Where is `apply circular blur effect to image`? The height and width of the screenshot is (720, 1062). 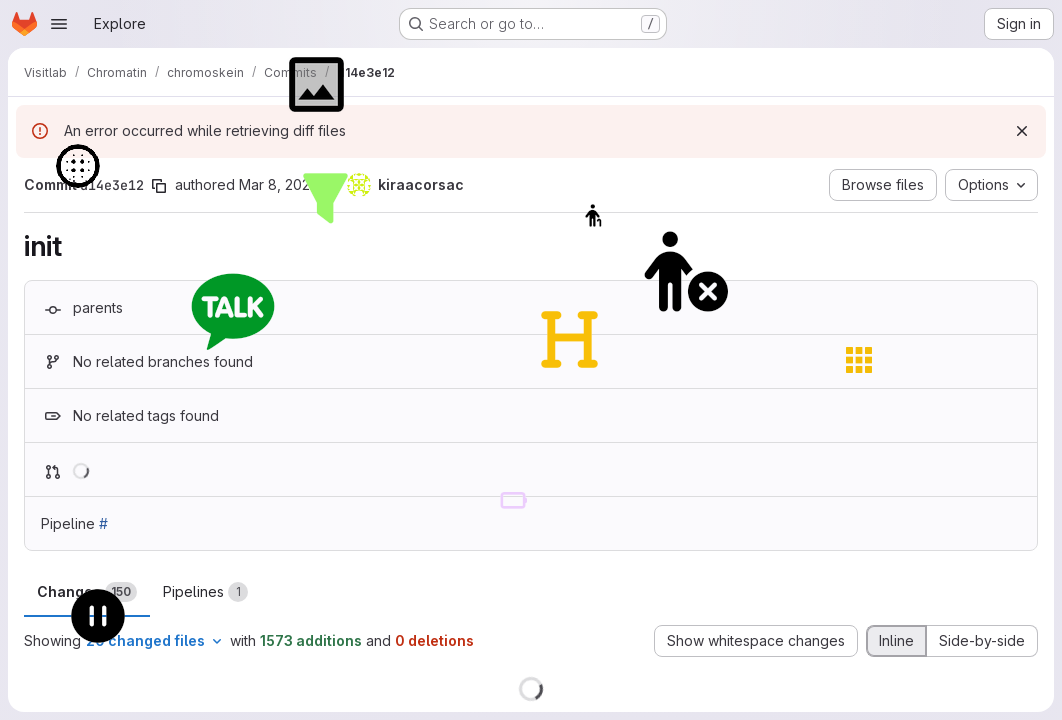
apply circular blur effect to image is located at coordinates (78, 166).